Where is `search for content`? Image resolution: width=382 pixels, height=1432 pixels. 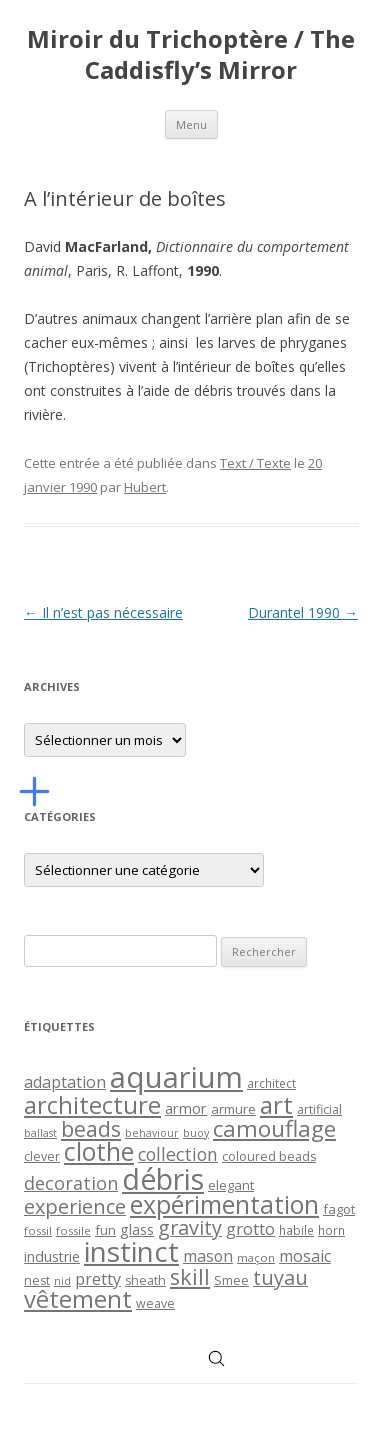 search for content is located at coordinates (216, 1358).